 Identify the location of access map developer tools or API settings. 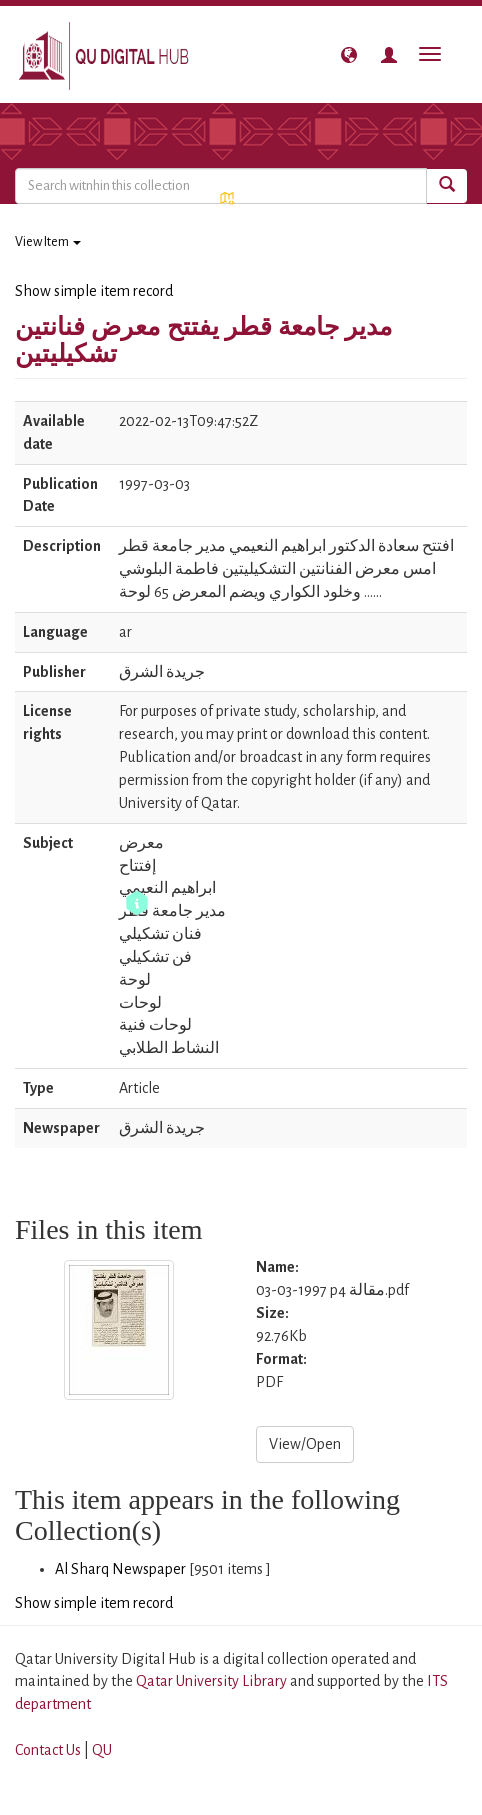
(227, 198).